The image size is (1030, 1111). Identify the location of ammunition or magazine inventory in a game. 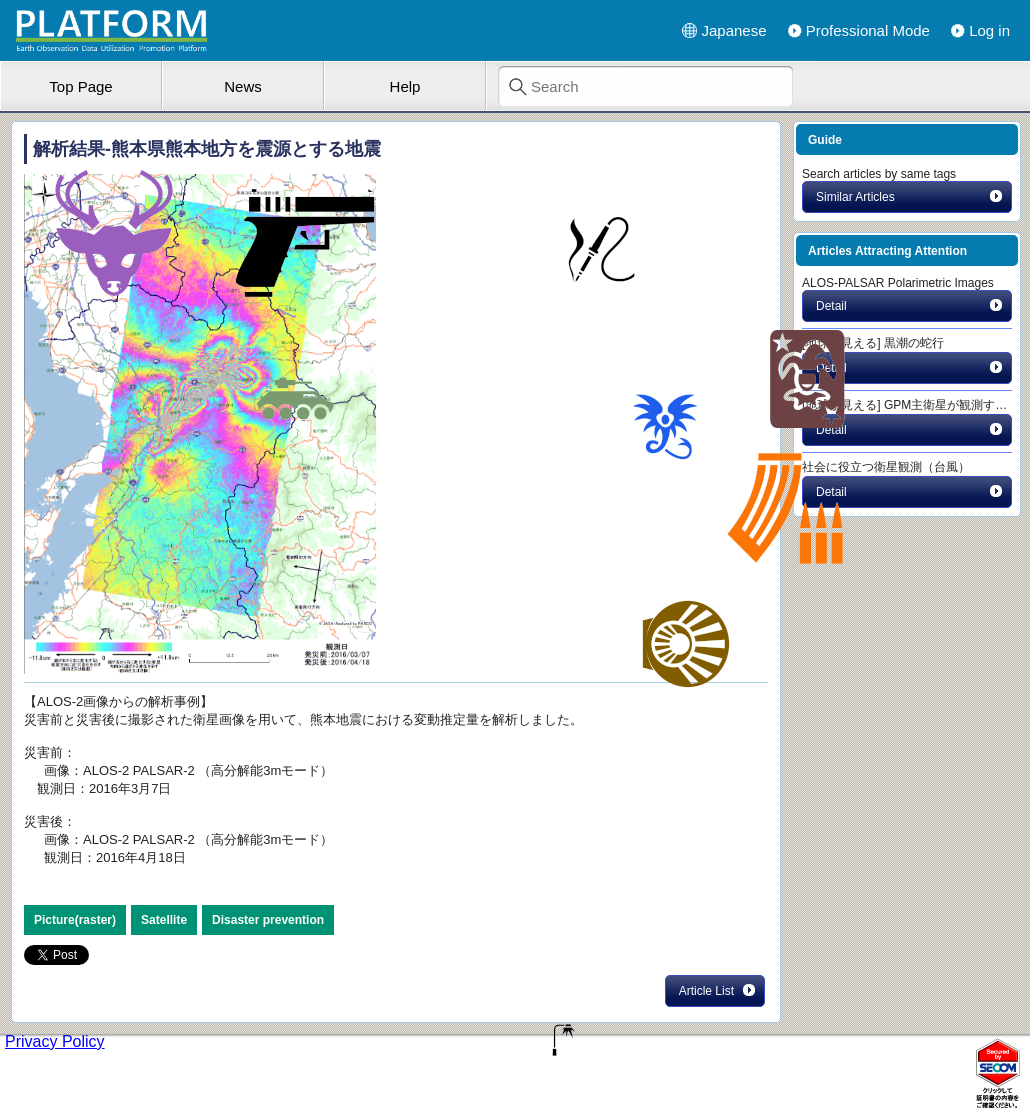
(785, 506).